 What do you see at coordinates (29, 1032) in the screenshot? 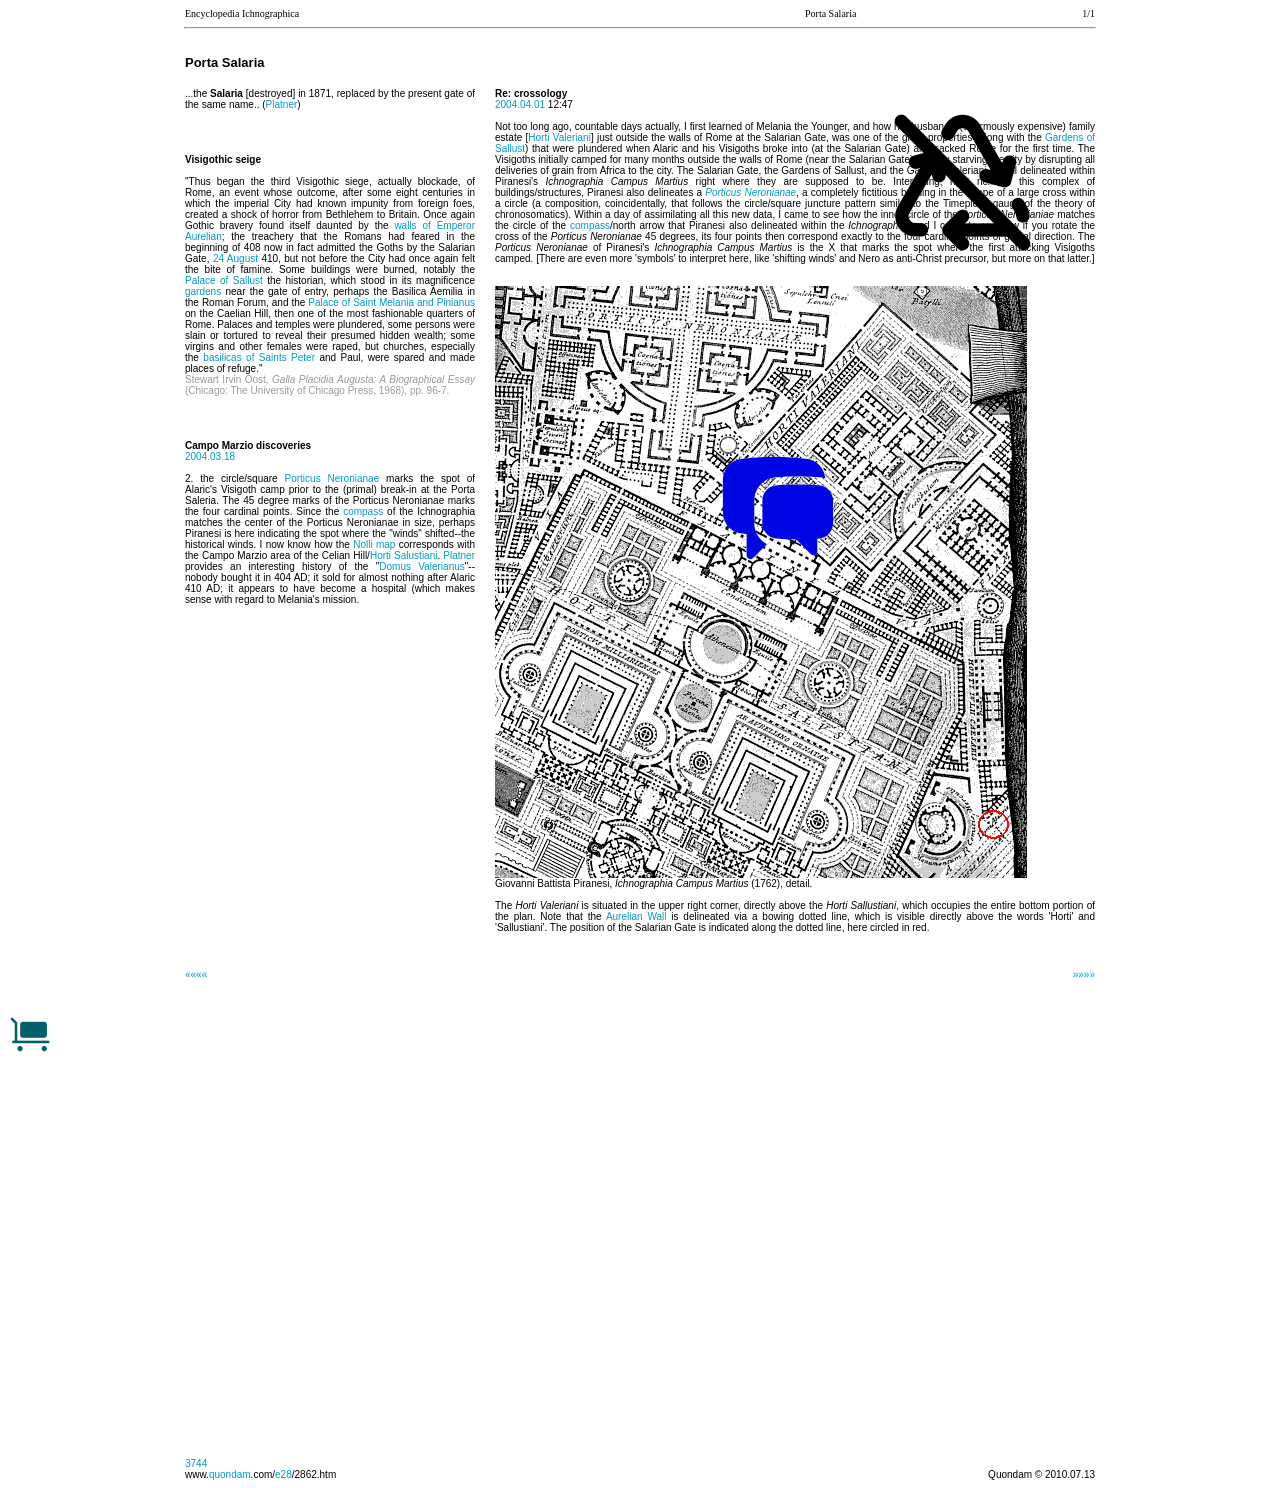
I see `view your shopping cart` at bounding box center [29, 1032].